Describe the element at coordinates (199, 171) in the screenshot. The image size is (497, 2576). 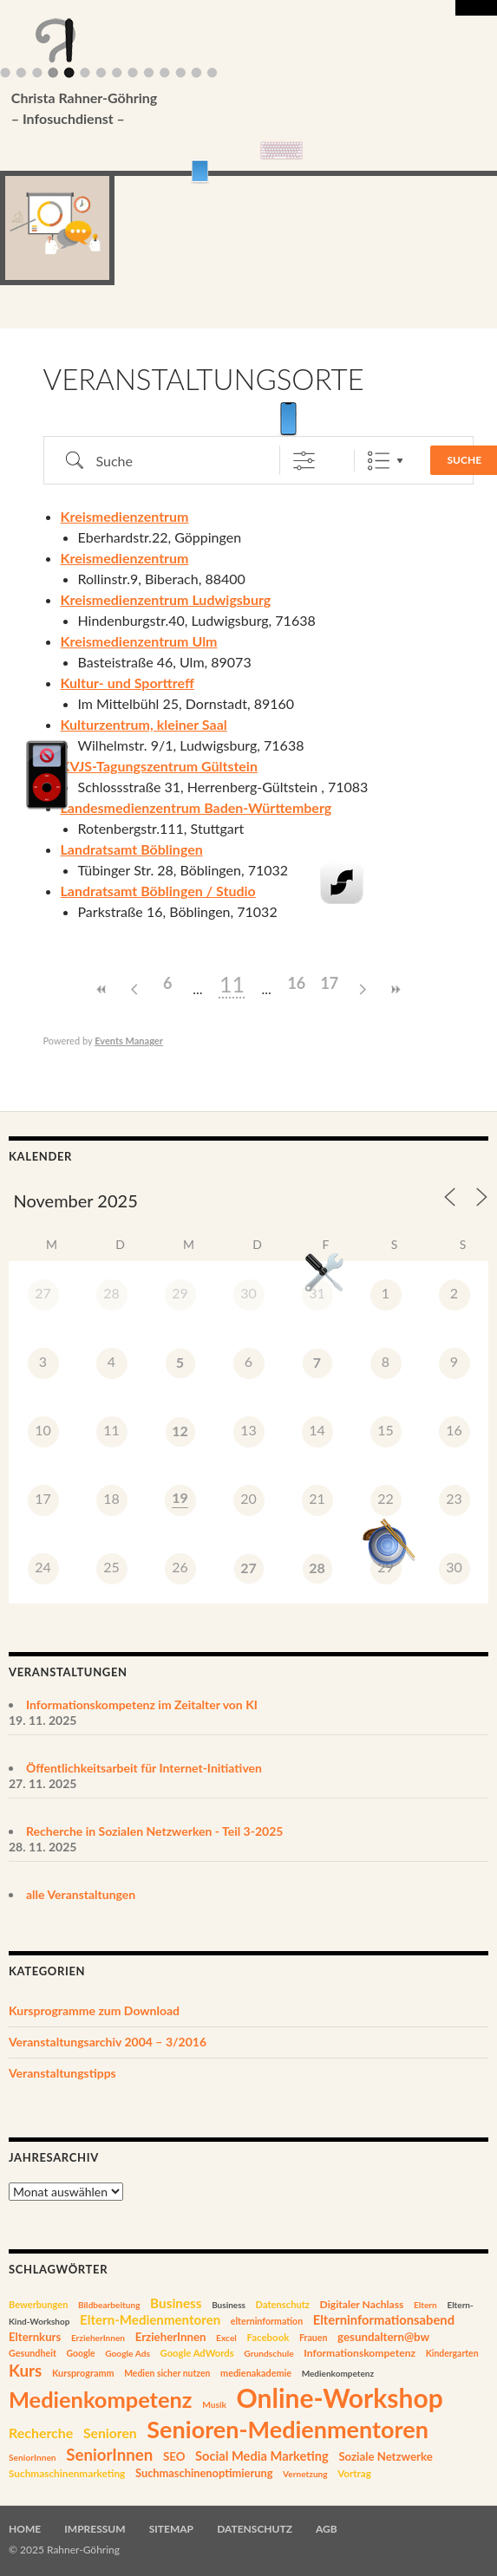
I see `view connected iPad Air device` at that location.